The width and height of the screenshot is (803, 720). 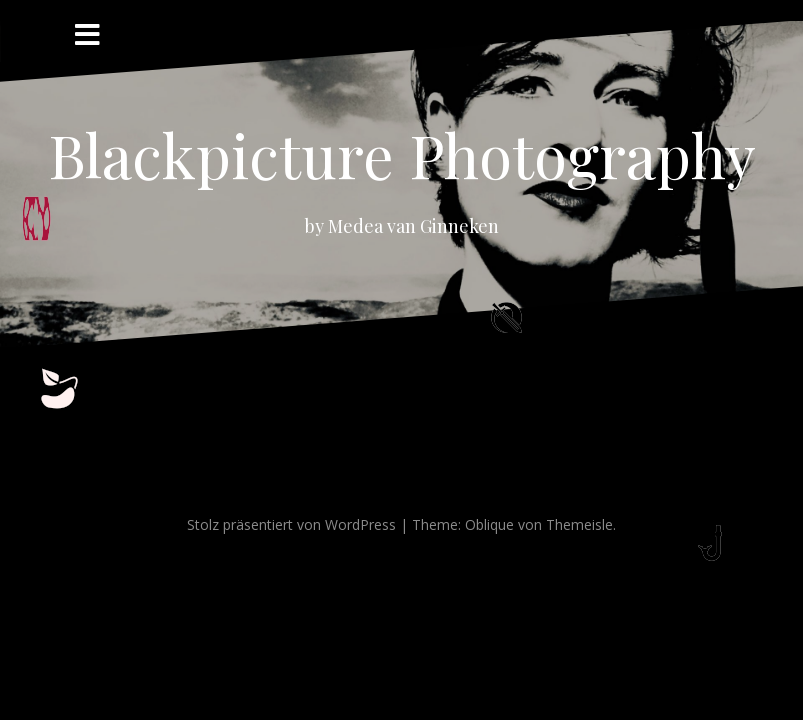 What do you see at coordinates (36, 218) in the screenshot?
I see `select mucous pillar creature or obstacle in game` at bounding box center [36, 218].